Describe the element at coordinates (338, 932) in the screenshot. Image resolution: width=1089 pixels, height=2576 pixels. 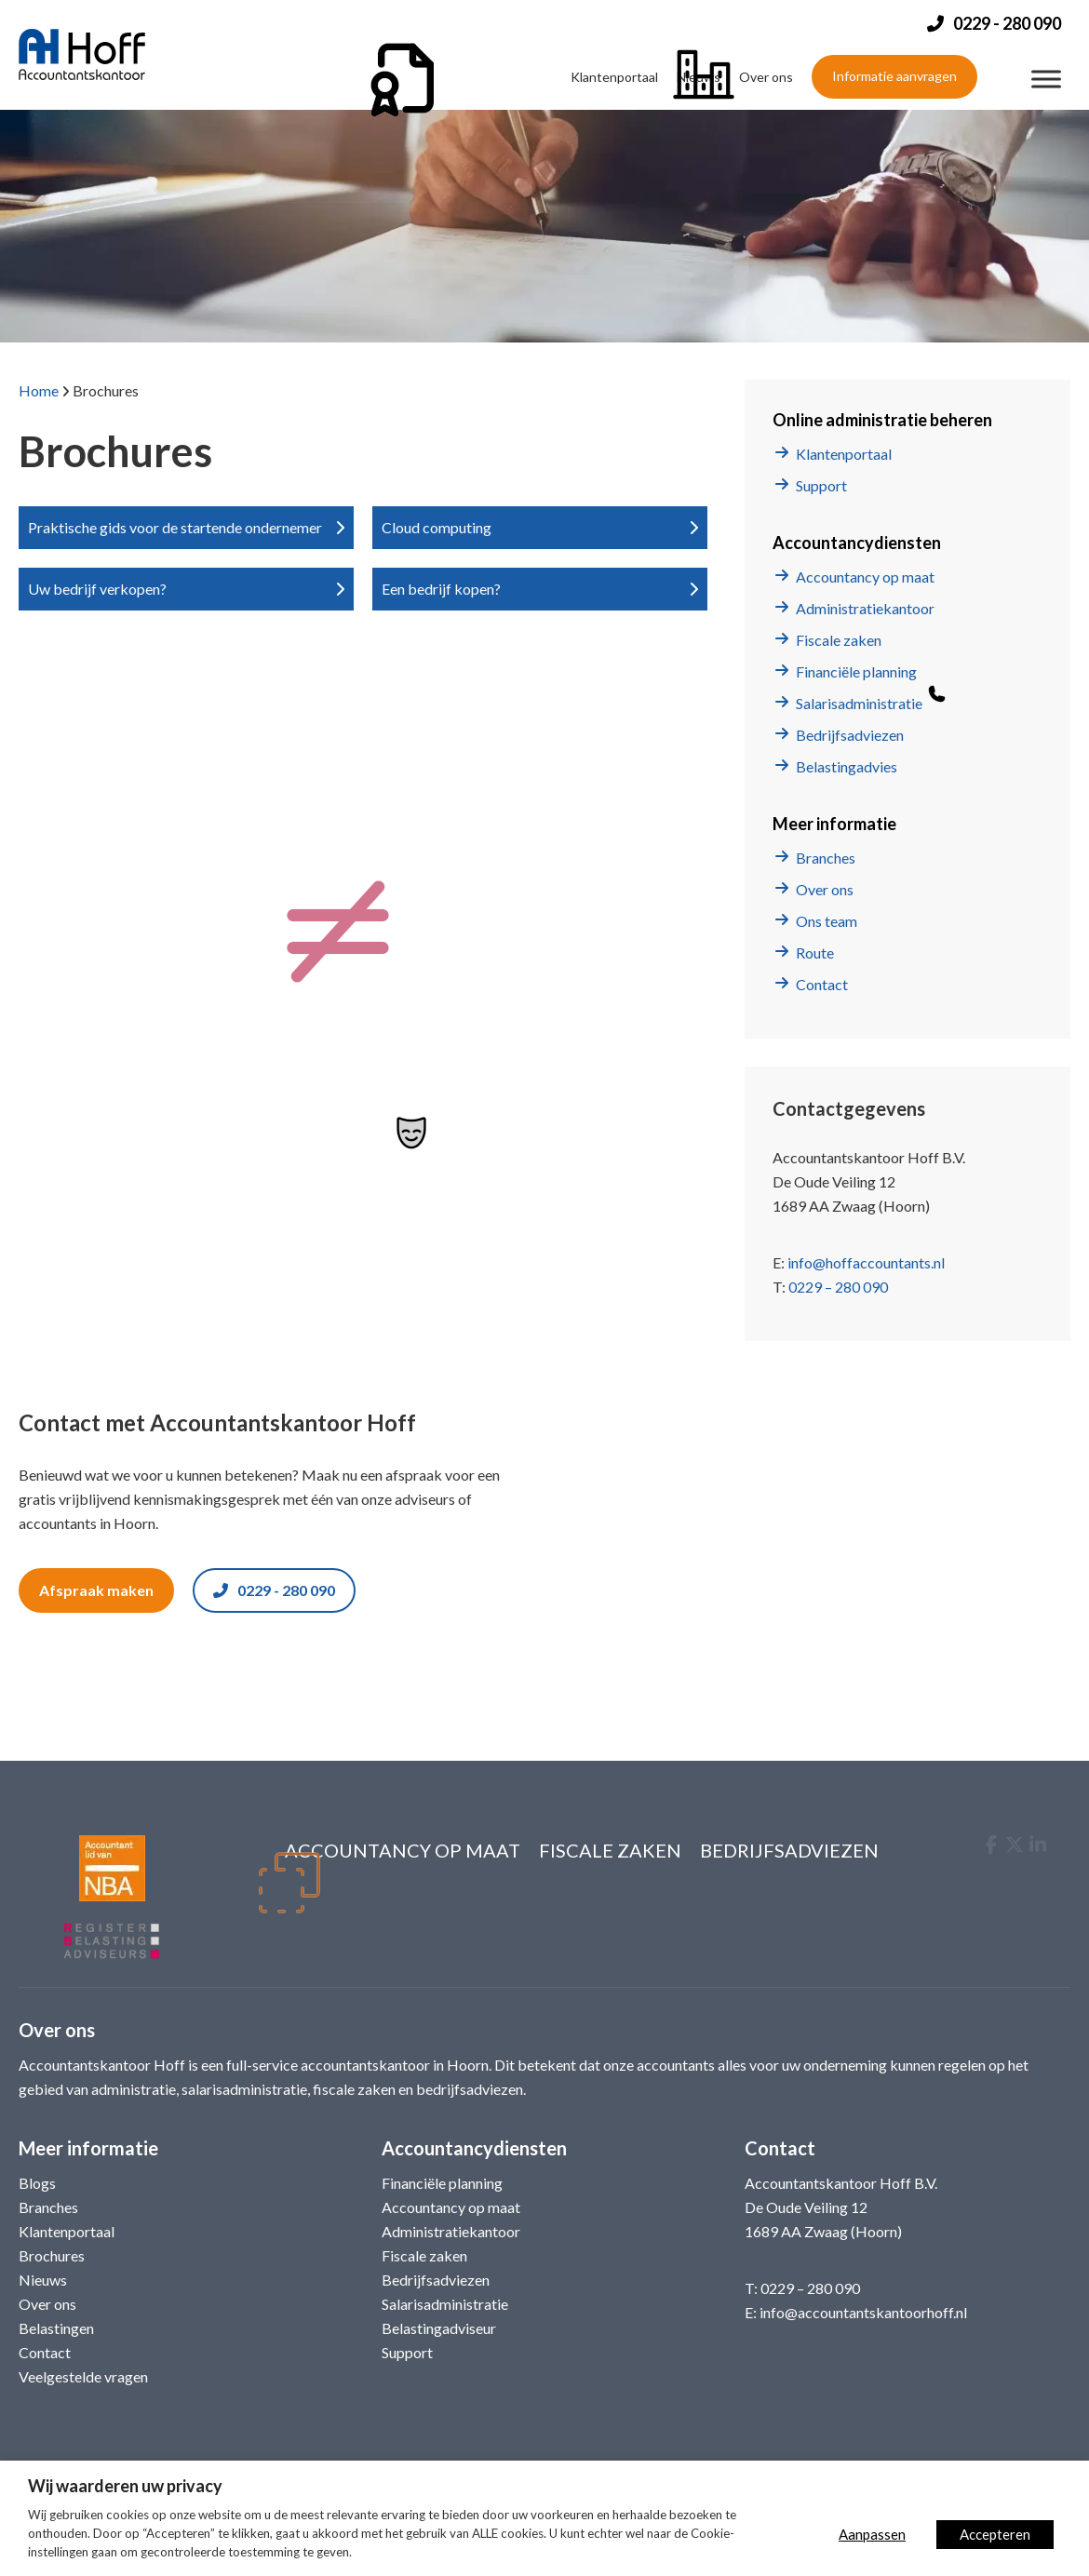
I see `indicates values are not equal or mismatched` at that location.